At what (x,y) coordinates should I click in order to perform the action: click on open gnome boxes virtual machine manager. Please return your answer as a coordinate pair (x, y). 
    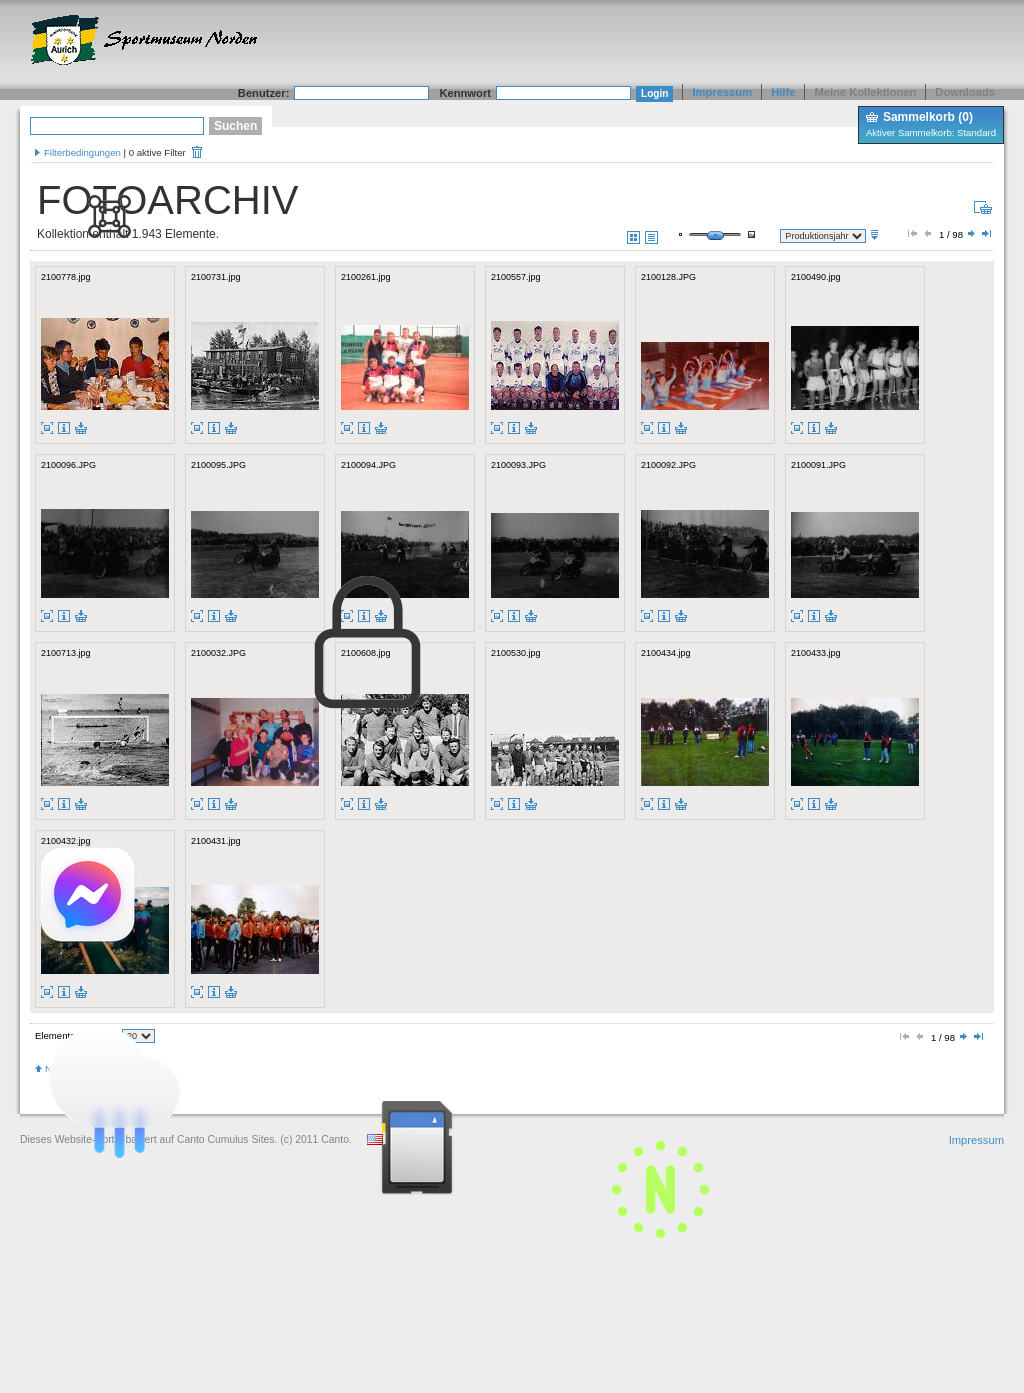
    Looking at the image, I should click on (109, 216).